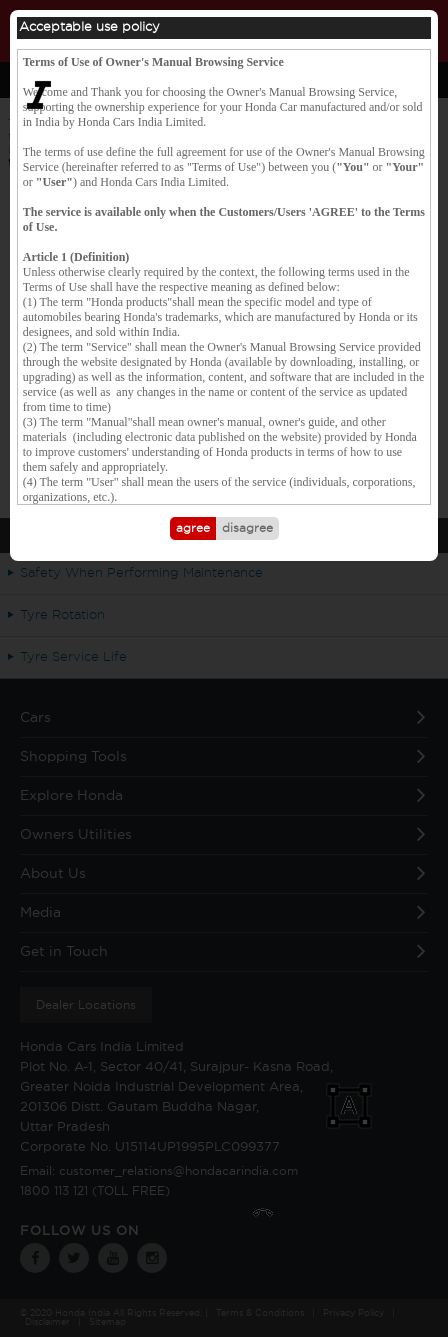 Image resolution: width=448 pixels, height=1337 pixels. What do you see at coordinates (39, 97) in the screenshot?
I see `apply italic formatting to selected text` at bounding box center [39, 97].